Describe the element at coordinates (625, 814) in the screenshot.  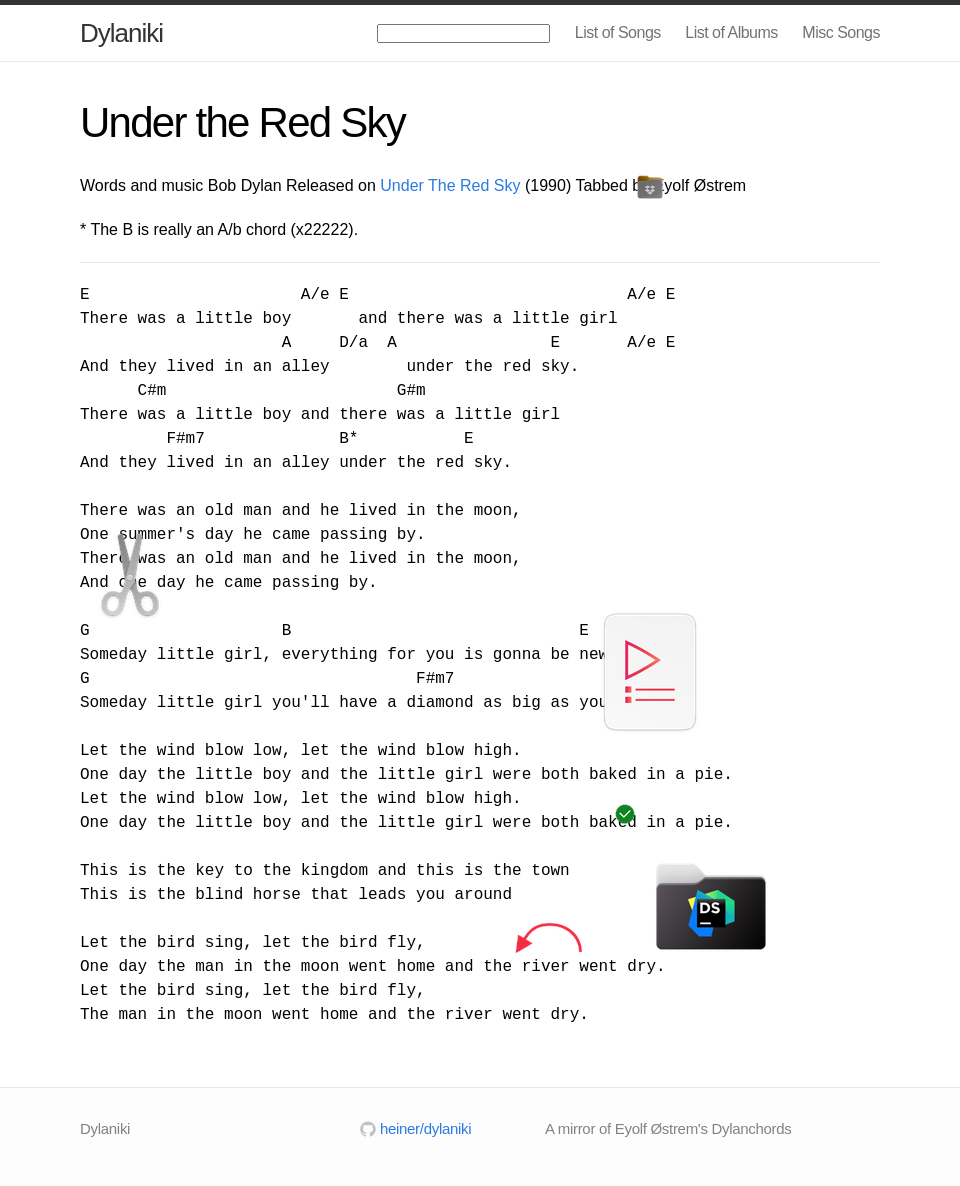
I see `indicates dropbox file is fully synced` at that location.